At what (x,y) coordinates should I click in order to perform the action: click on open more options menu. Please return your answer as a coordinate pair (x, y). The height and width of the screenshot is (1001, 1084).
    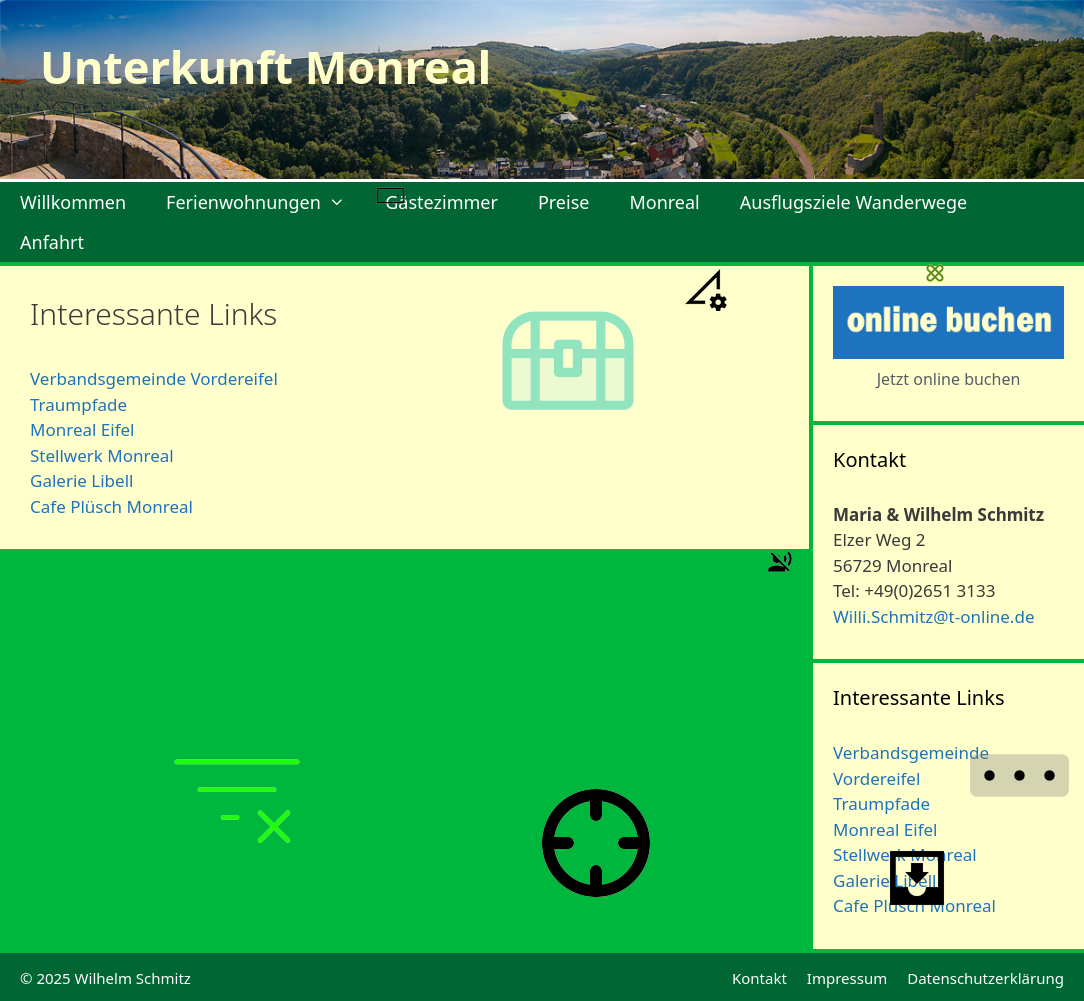
    Looking at the image, I should click on (1019, 775).